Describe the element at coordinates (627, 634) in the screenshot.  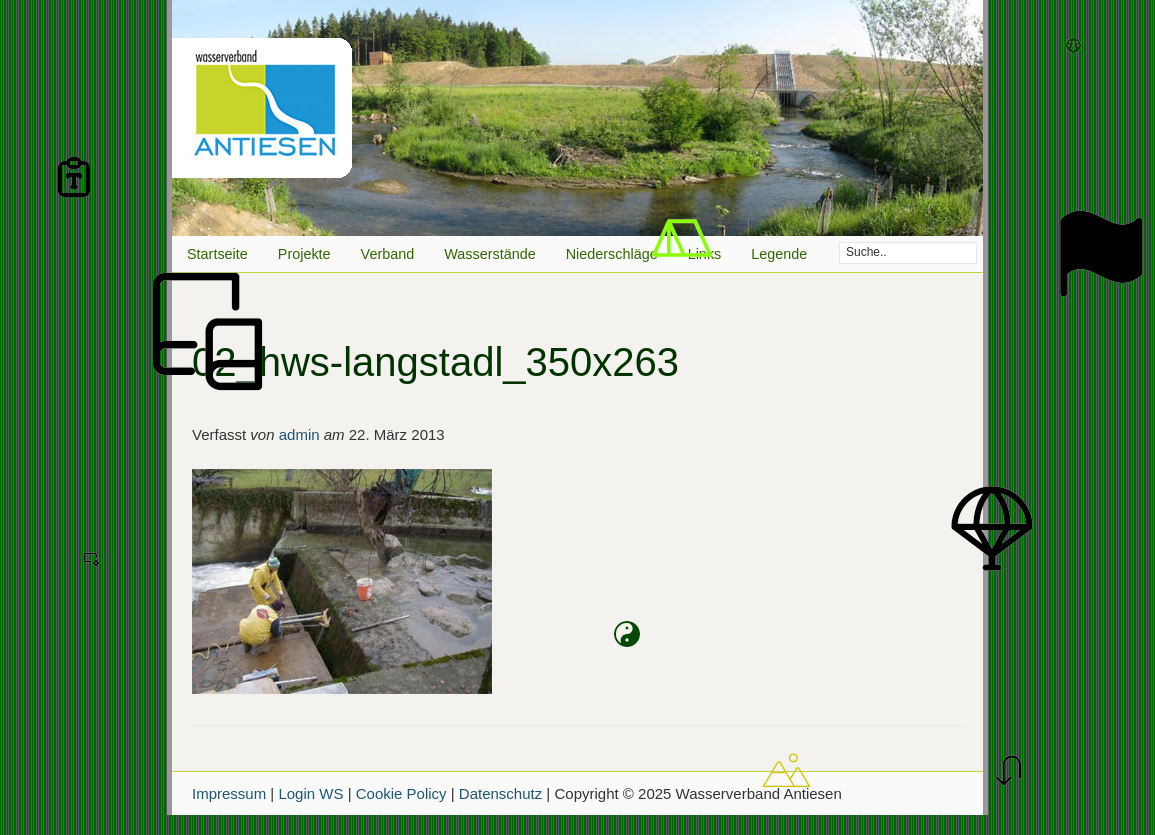
I see `access balance or wellness settings` at that location.